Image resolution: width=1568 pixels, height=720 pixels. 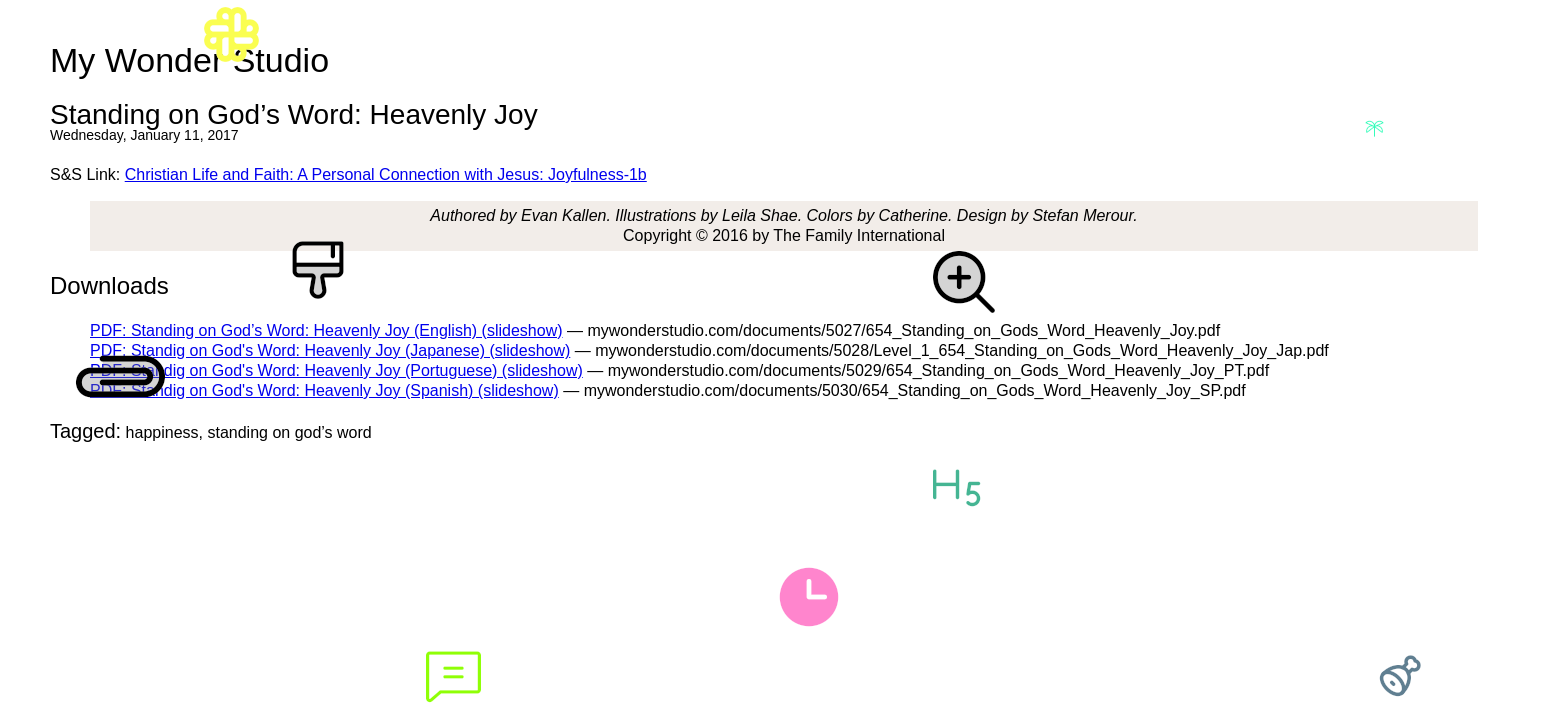 I want to click on open Slack messaging app, so click(x=231, y=34).